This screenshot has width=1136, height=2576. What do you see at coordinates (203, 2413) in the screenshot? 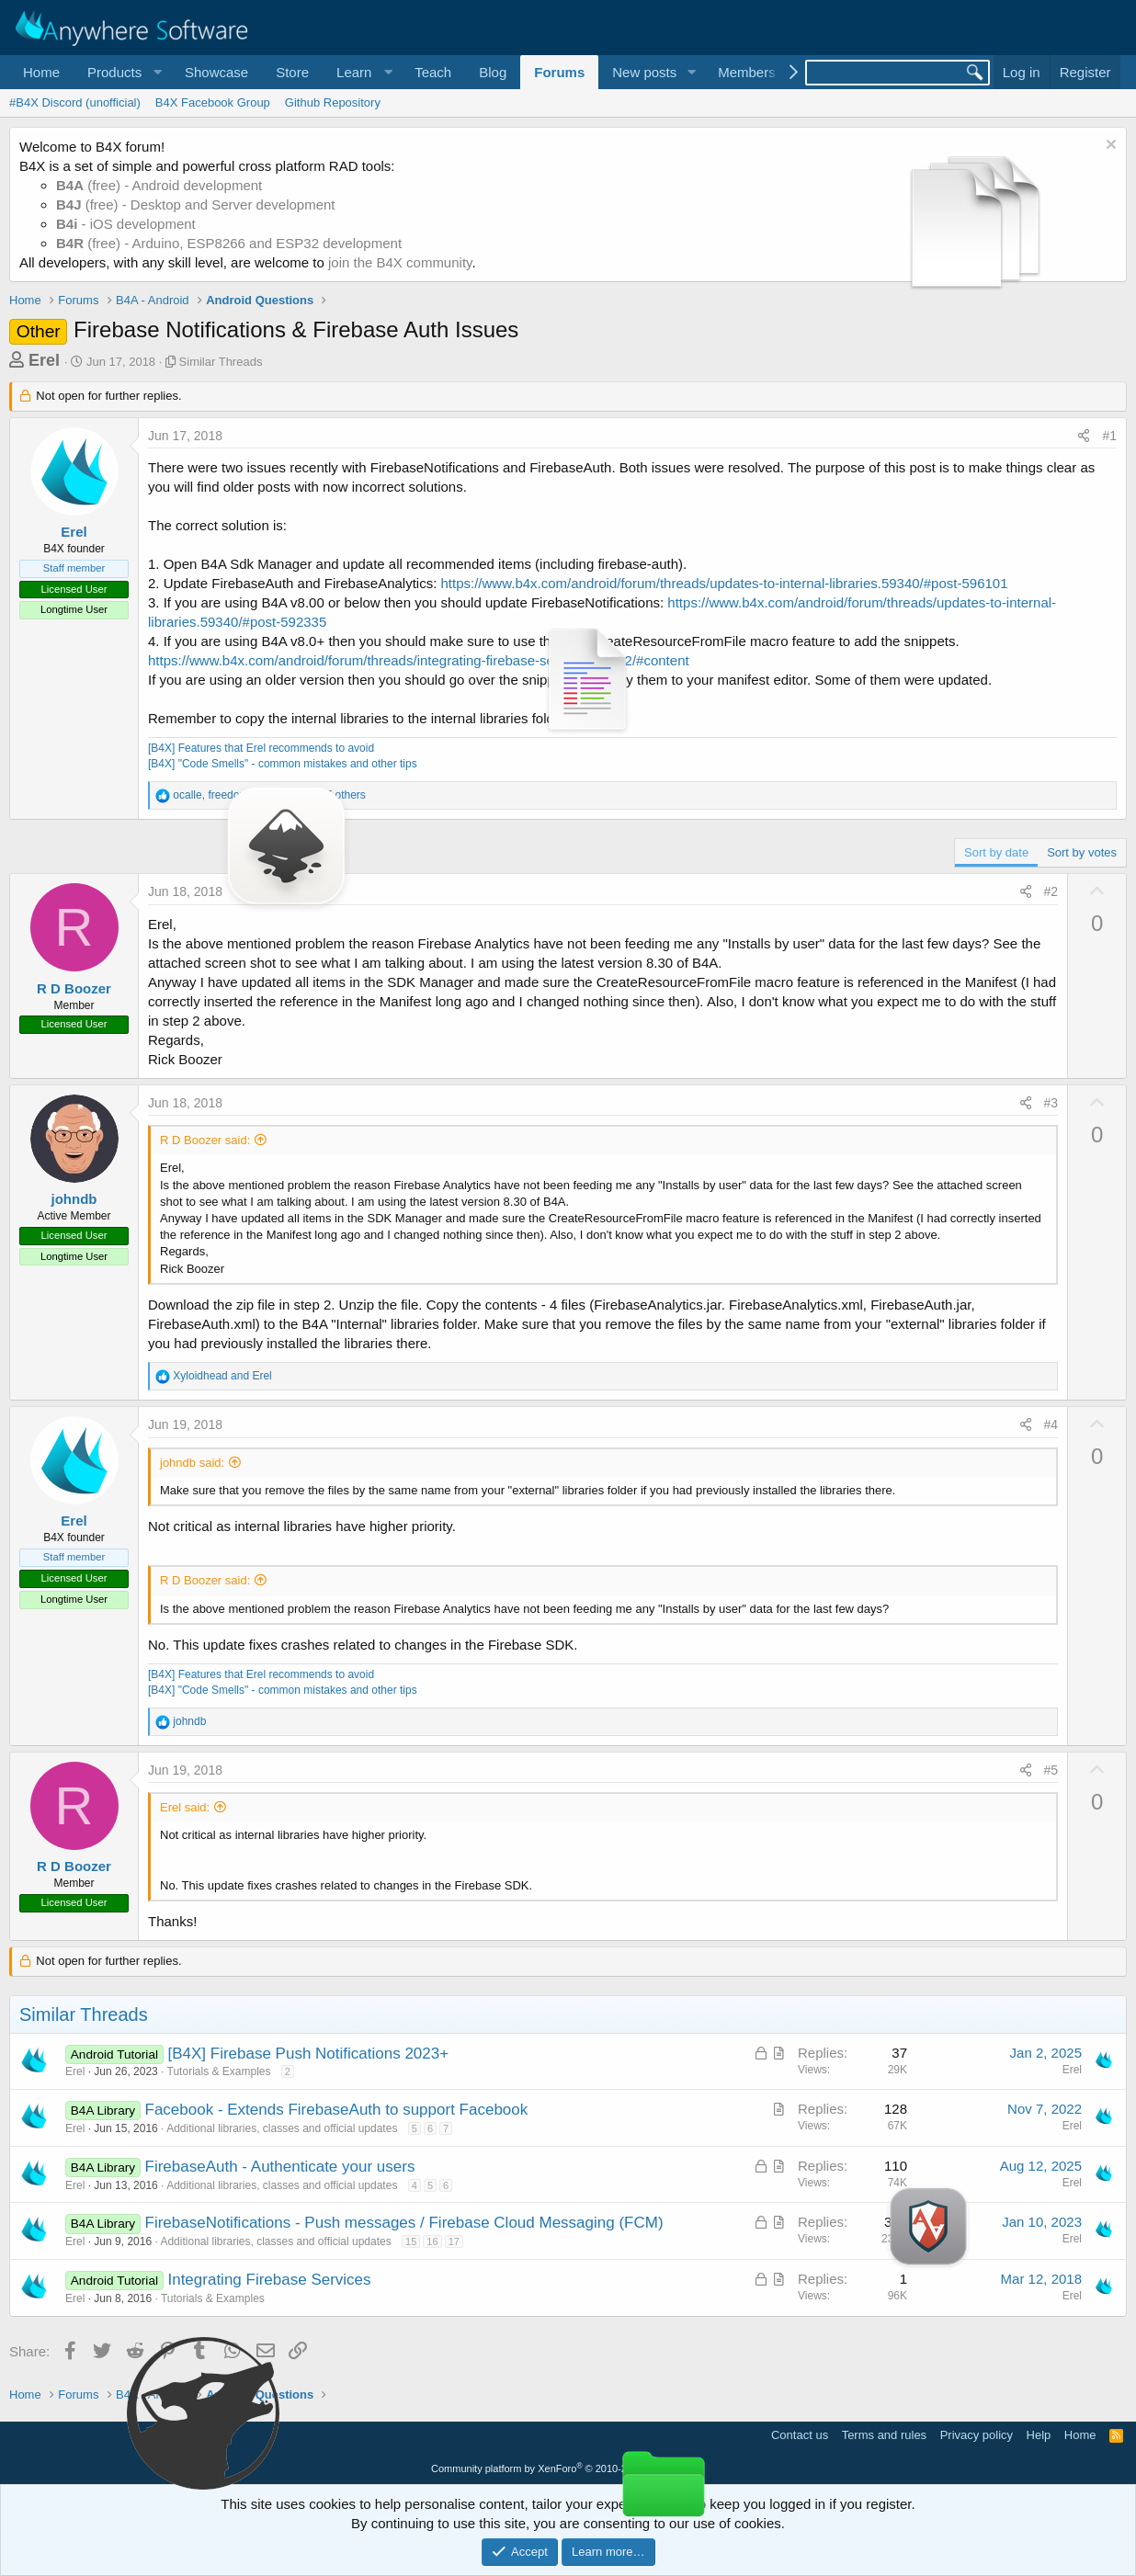
I see `open amarok music player` at bounding box center [203, 2413].